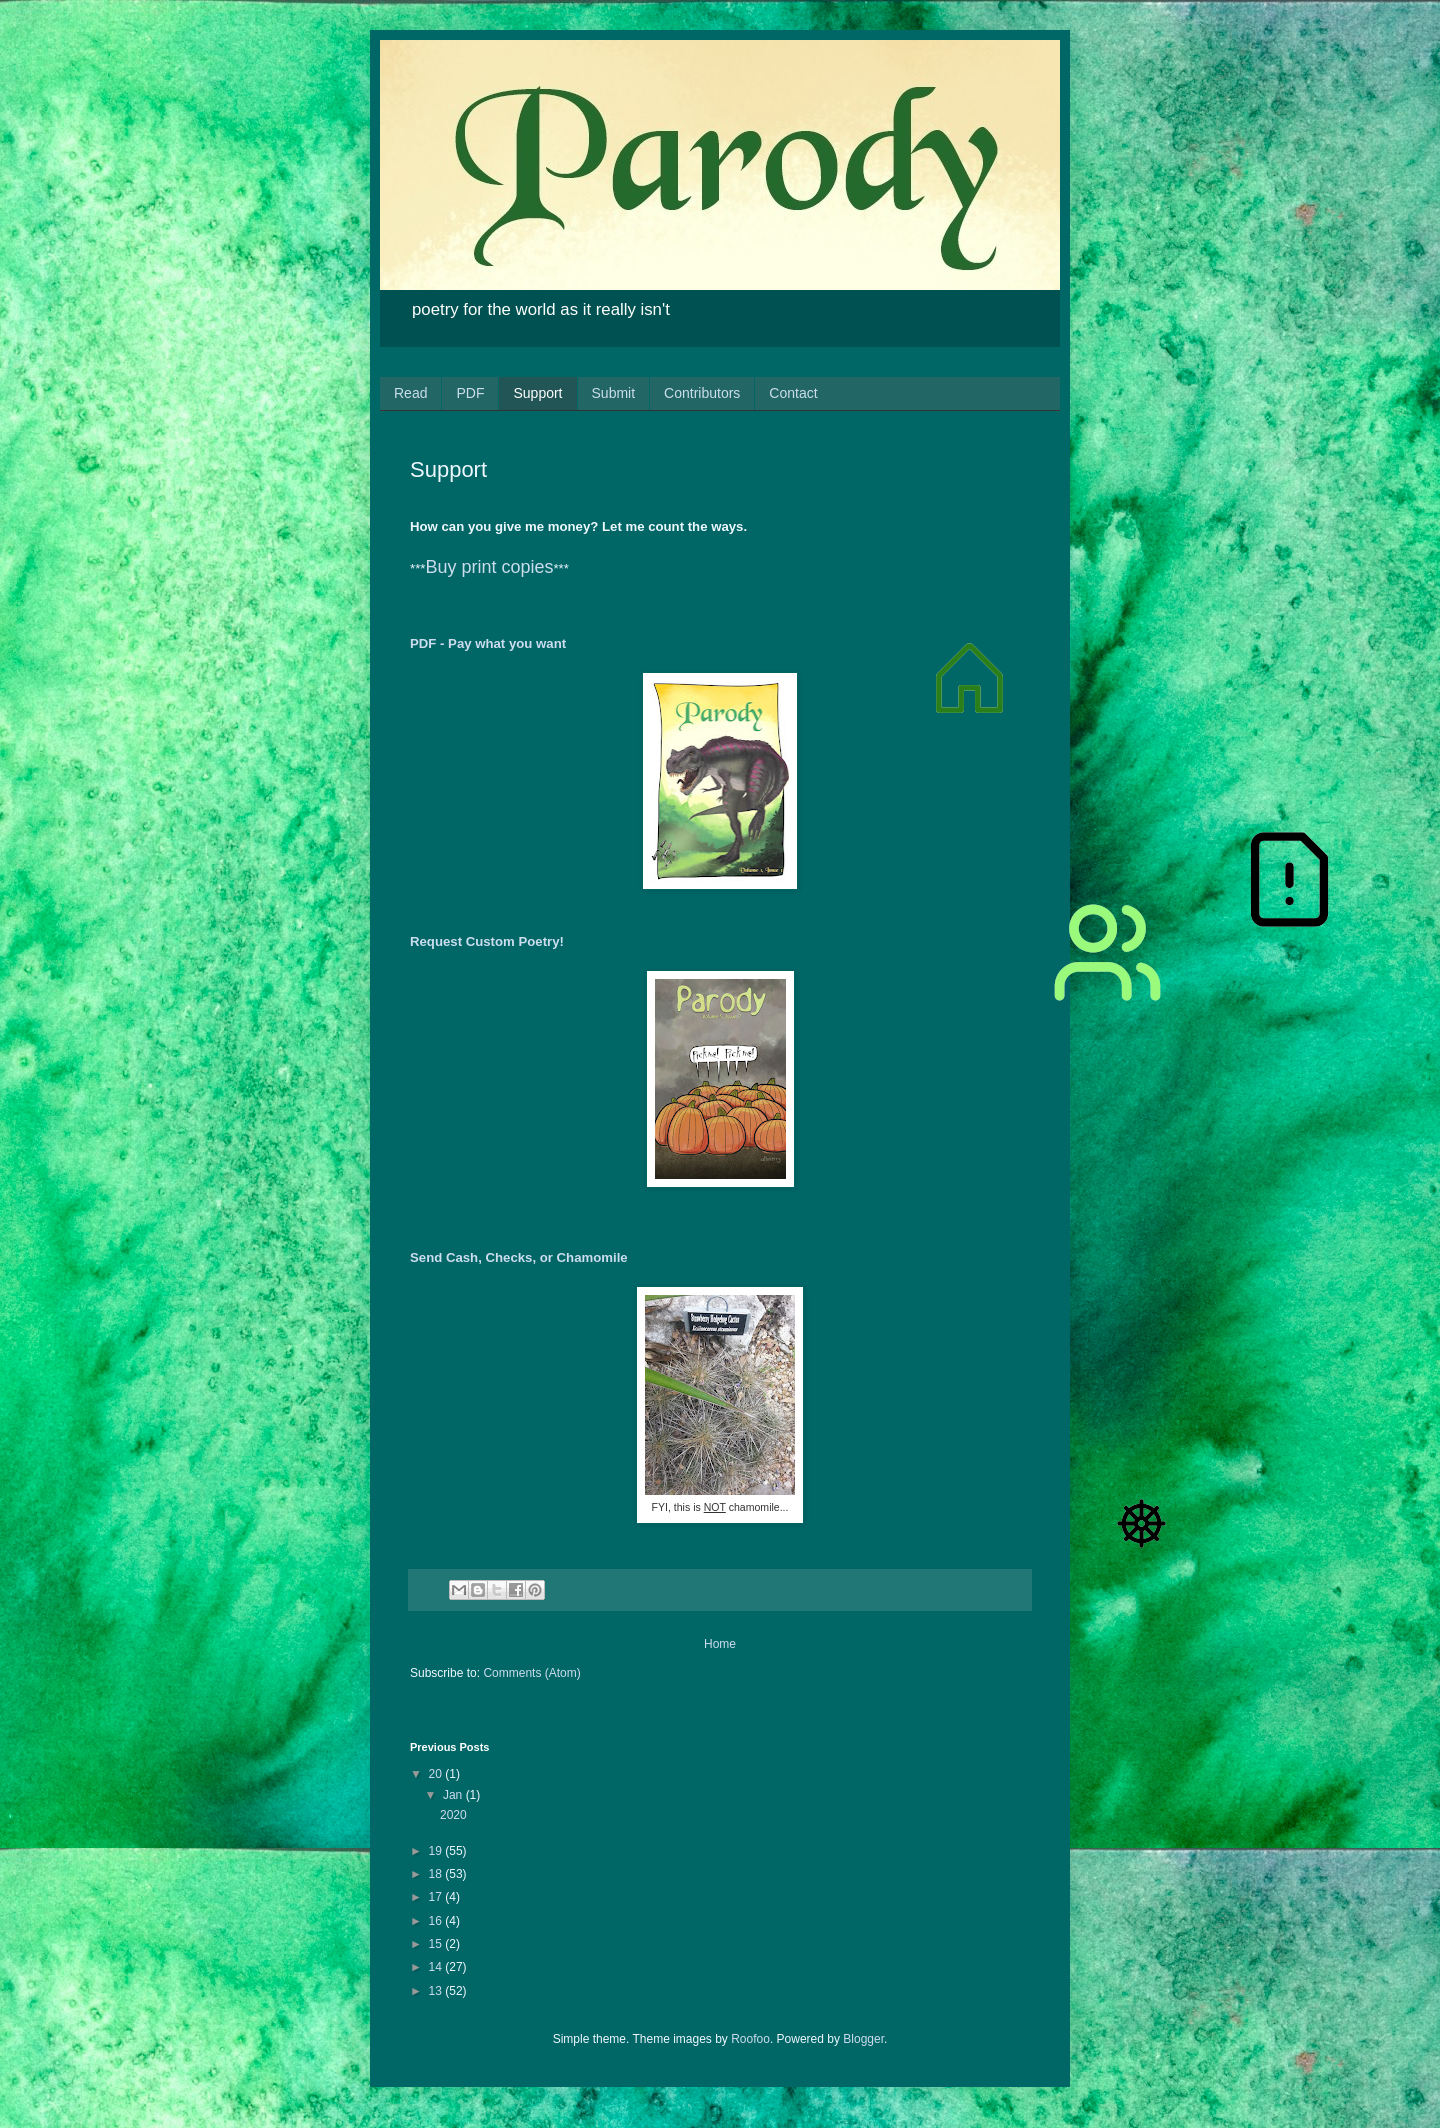  Describe the element at coordinates (969, 679) in the screenshot. I see `navigate to home screen` at that location.